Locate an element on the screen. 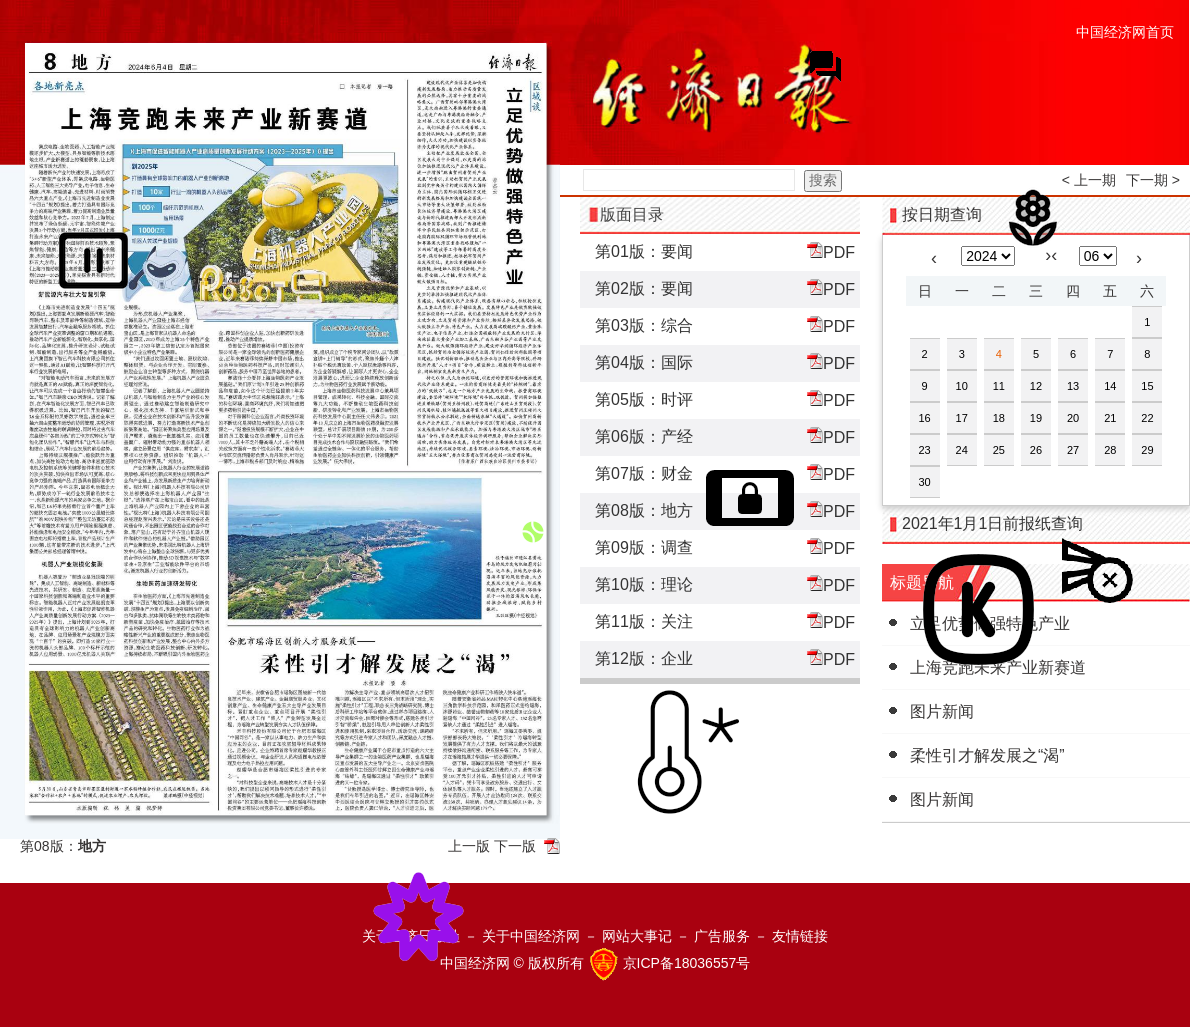  lock screen in landscape orientation is located at coordinates (750, 498).